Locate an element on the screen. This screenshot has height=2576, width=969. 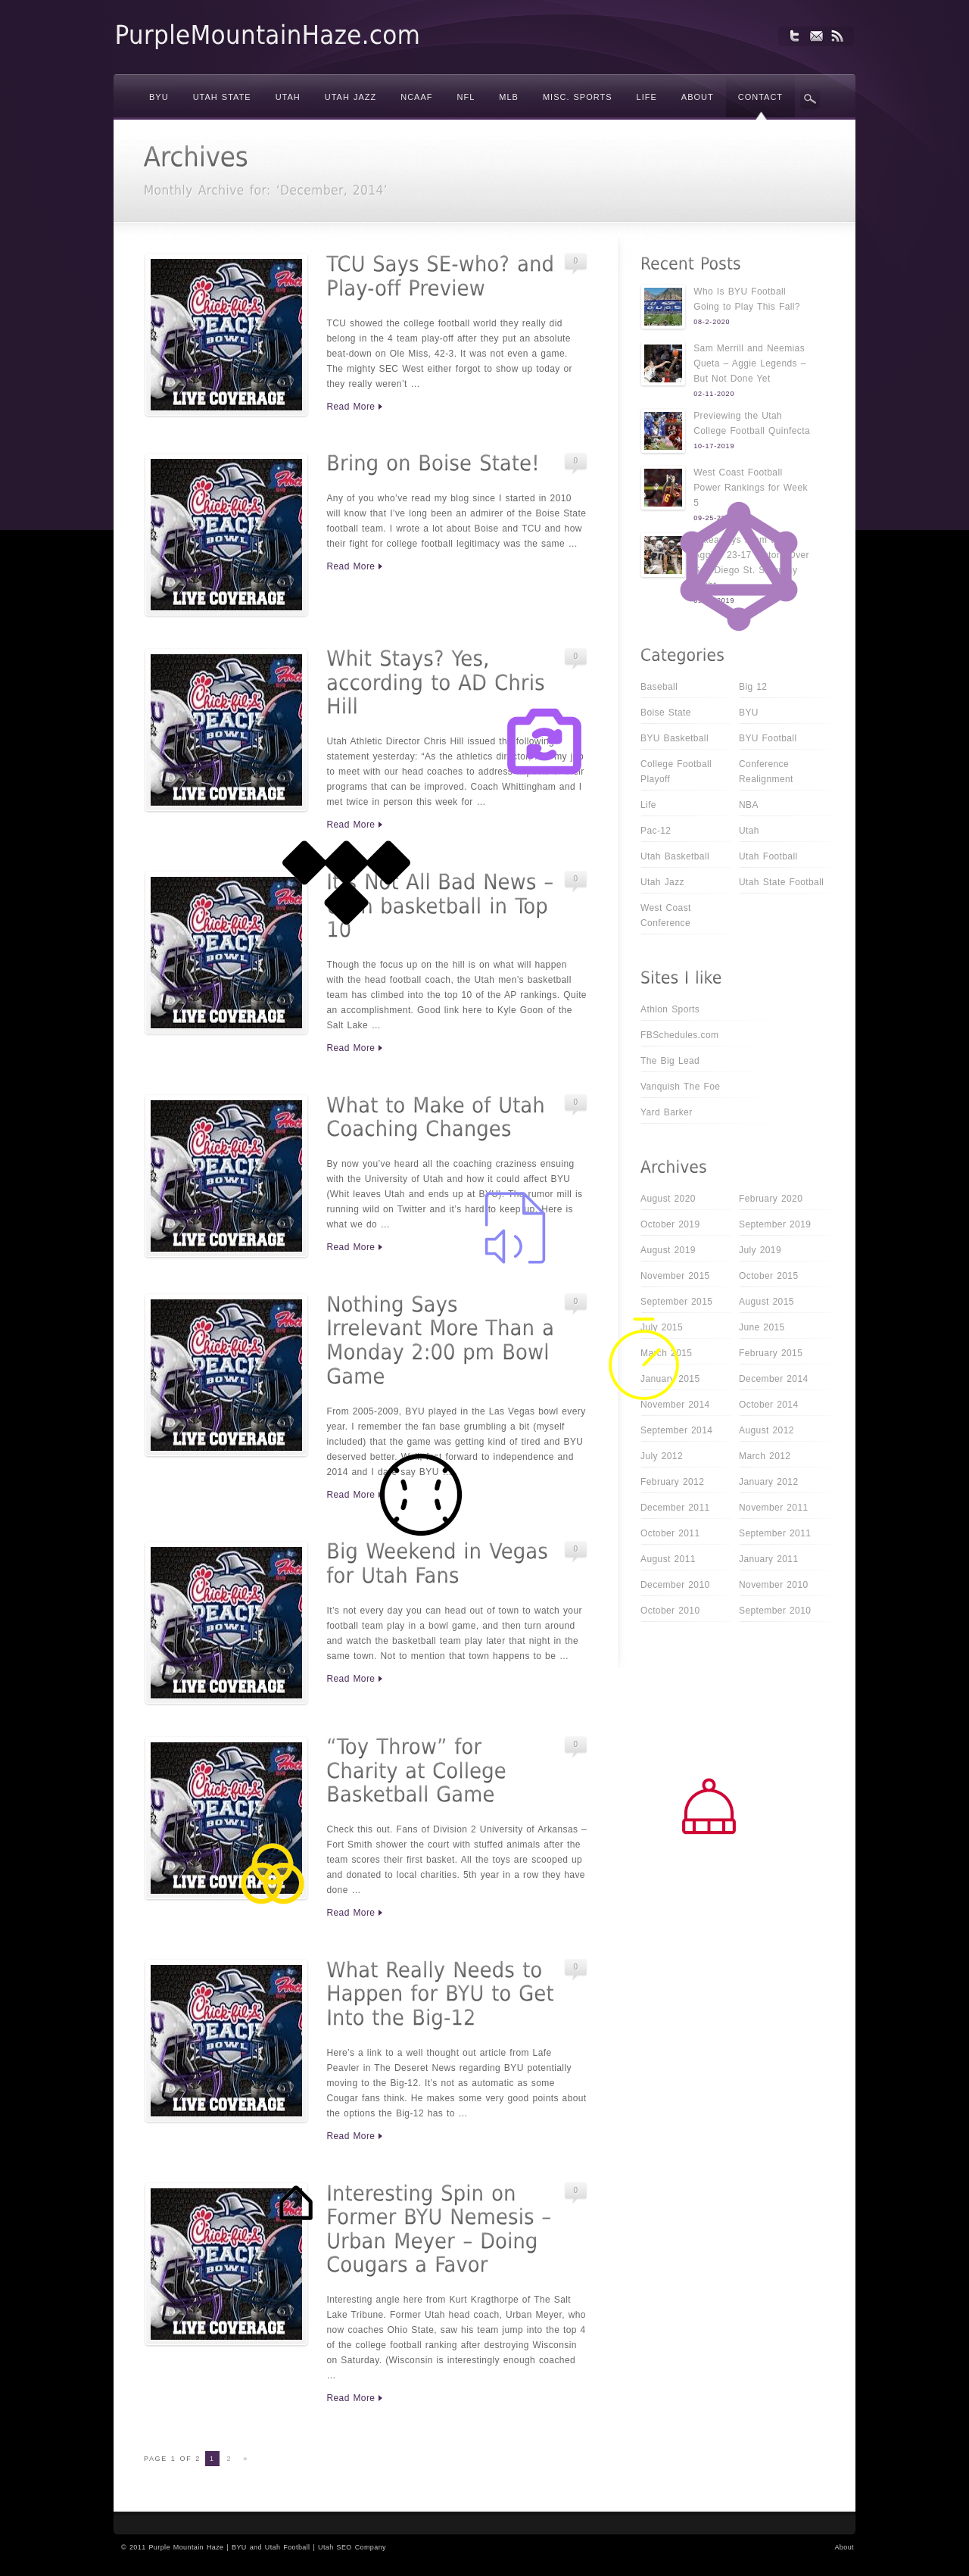
browse winter apparel or accessories is located at coordinates (709, 1809).